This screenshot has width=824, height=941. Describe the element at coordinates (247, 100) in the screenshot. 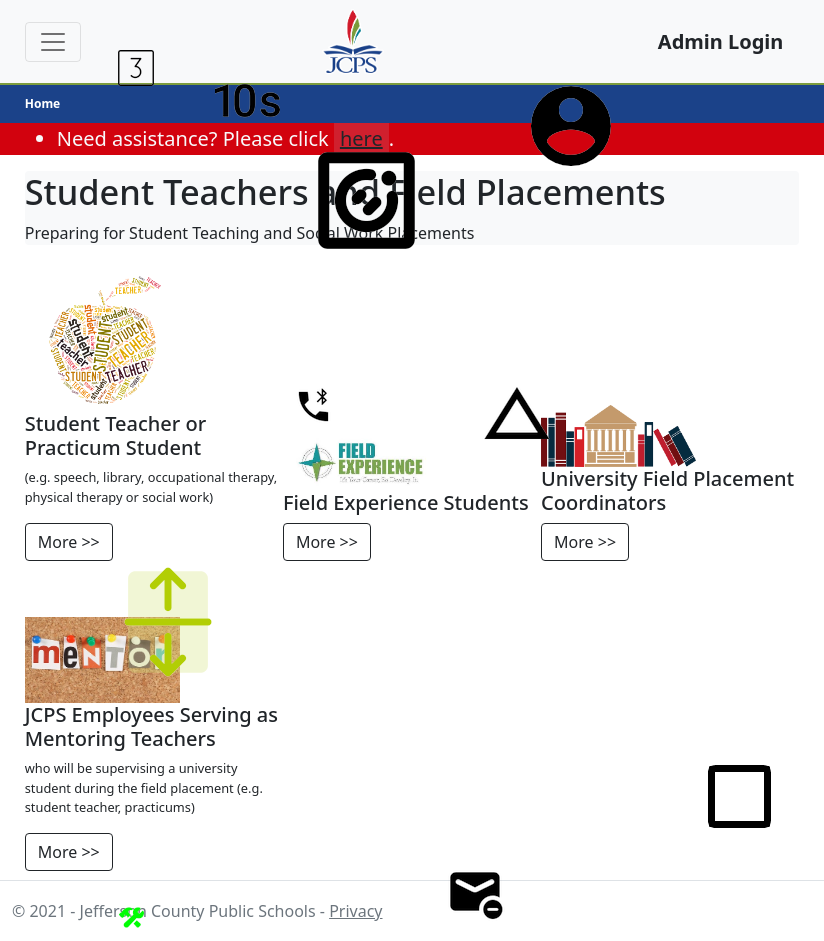

I see `set a 10-second timer` at that location.